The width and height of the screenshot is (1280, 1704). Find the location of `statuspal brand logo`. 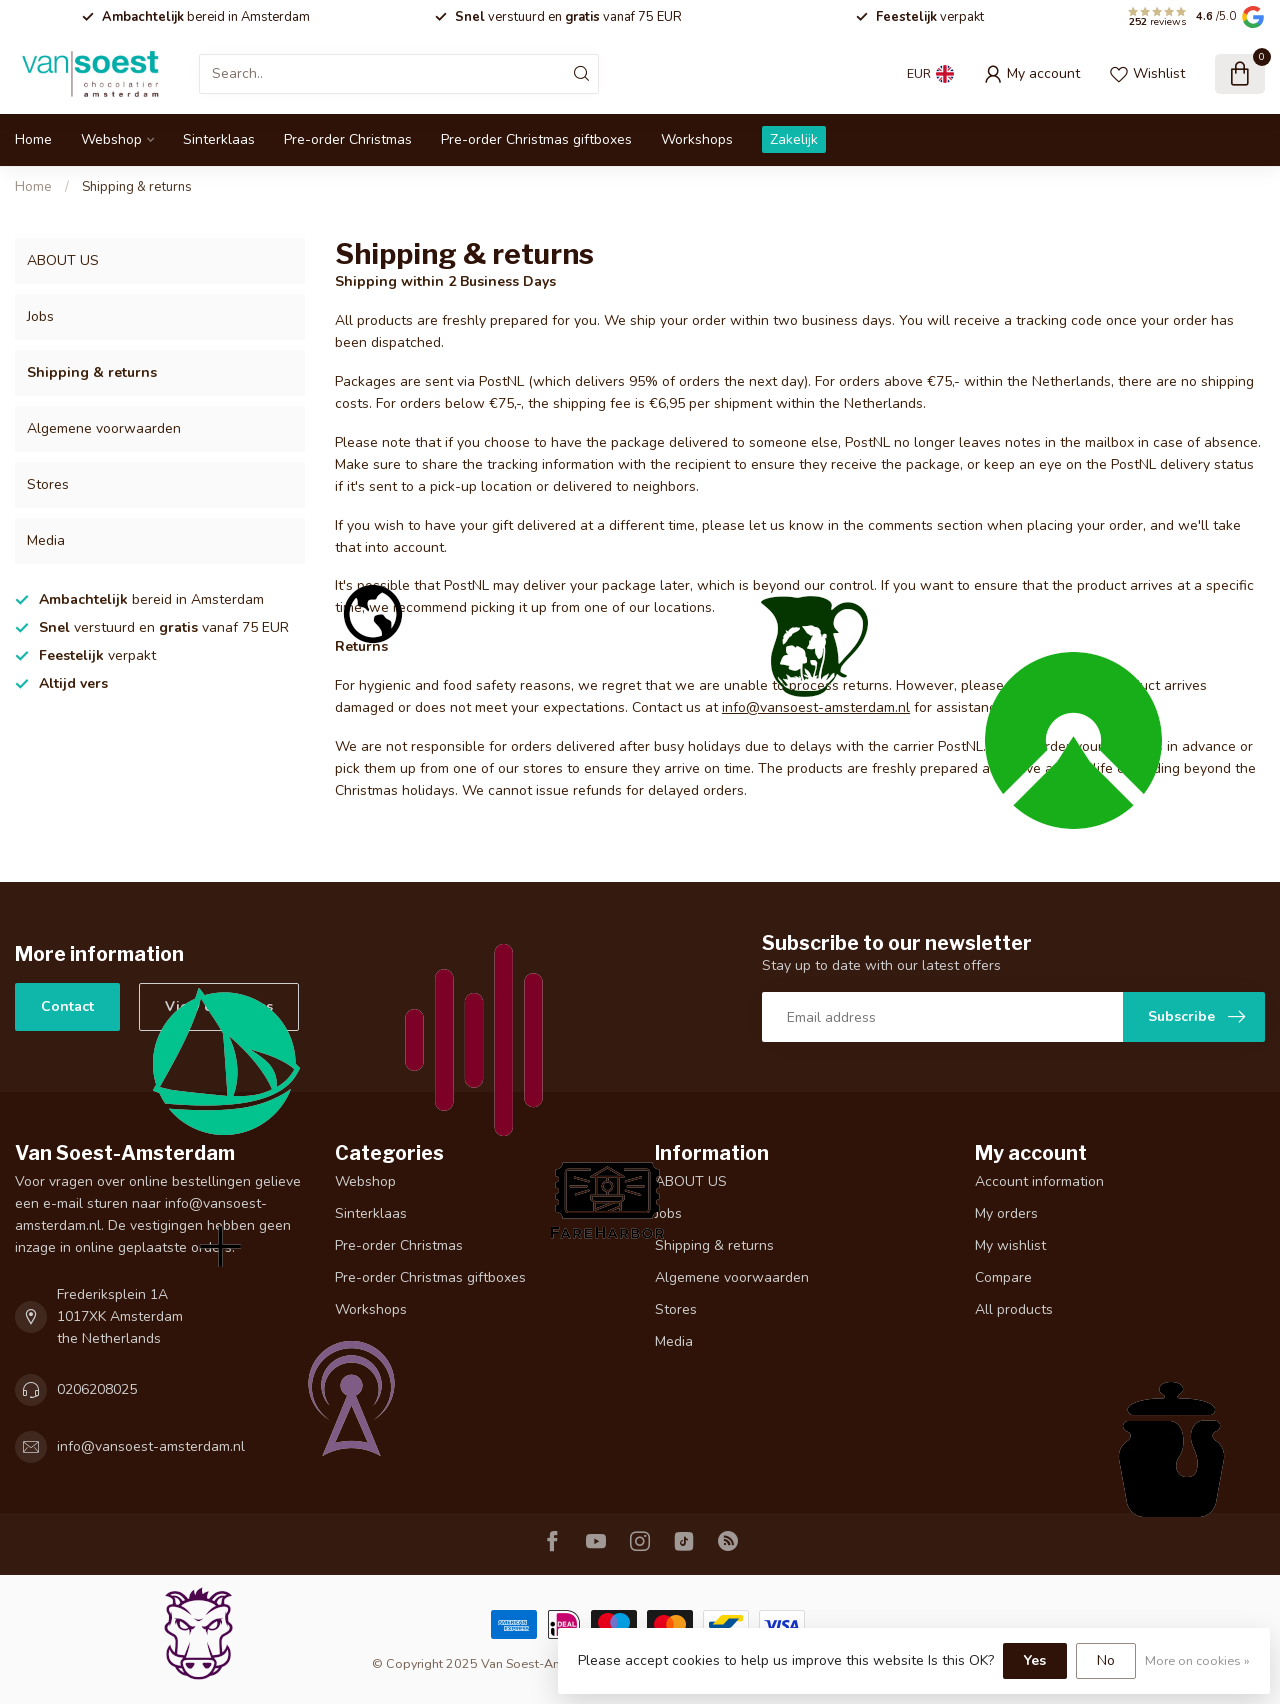

statuspal brand logo is located at coordinates (351, 1398).